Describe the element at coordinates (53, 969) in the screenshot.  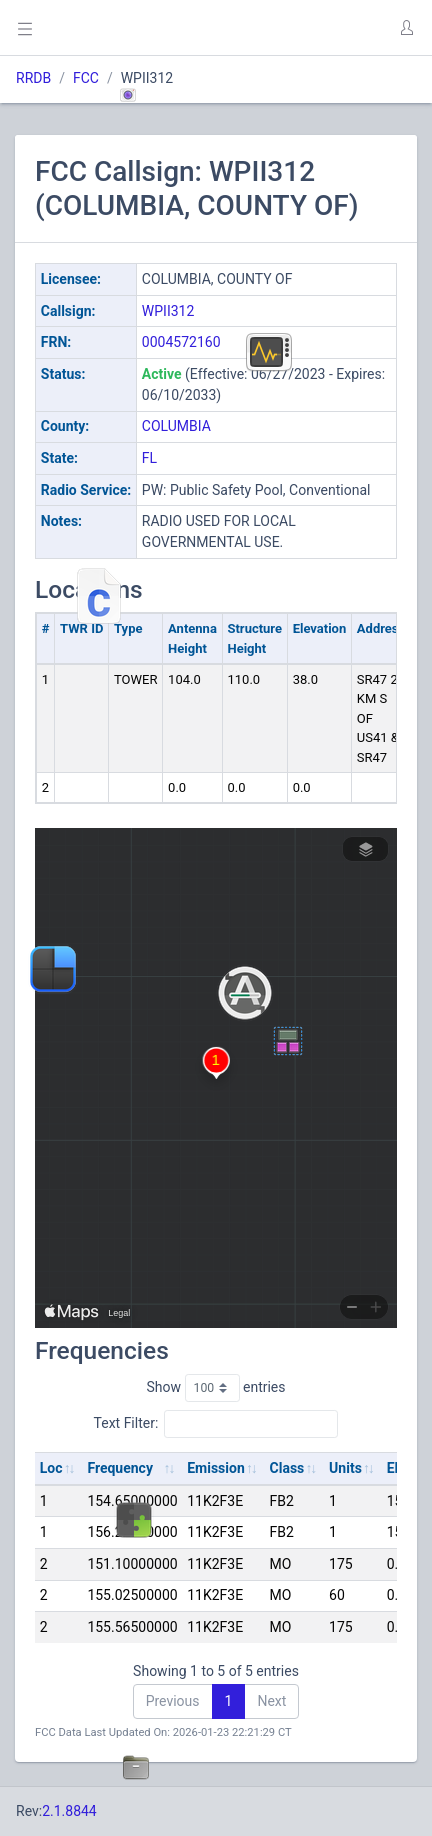
I see `switch to workspace in the top-right position` at that location.